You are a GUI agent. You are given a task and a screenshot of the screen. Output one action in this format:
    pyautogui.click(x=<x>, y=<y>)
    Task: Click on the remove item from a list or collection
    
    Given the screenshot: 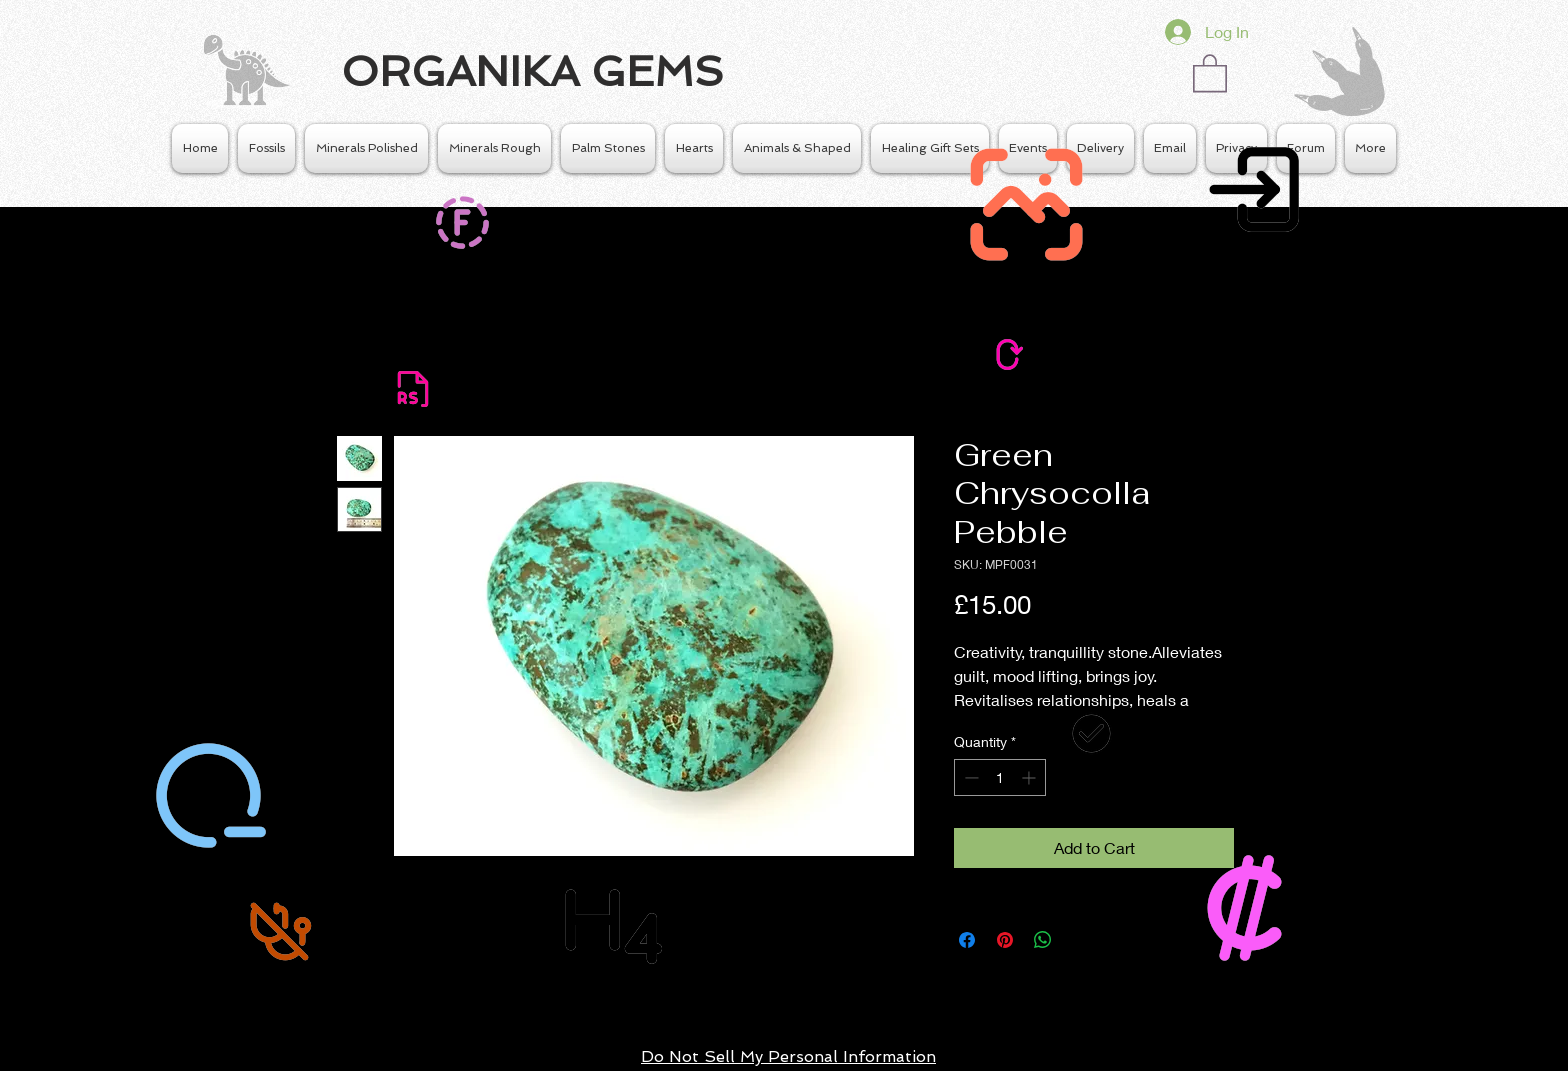 What is the action you would take?
    pyautogui.click(x=208, y=795)
    